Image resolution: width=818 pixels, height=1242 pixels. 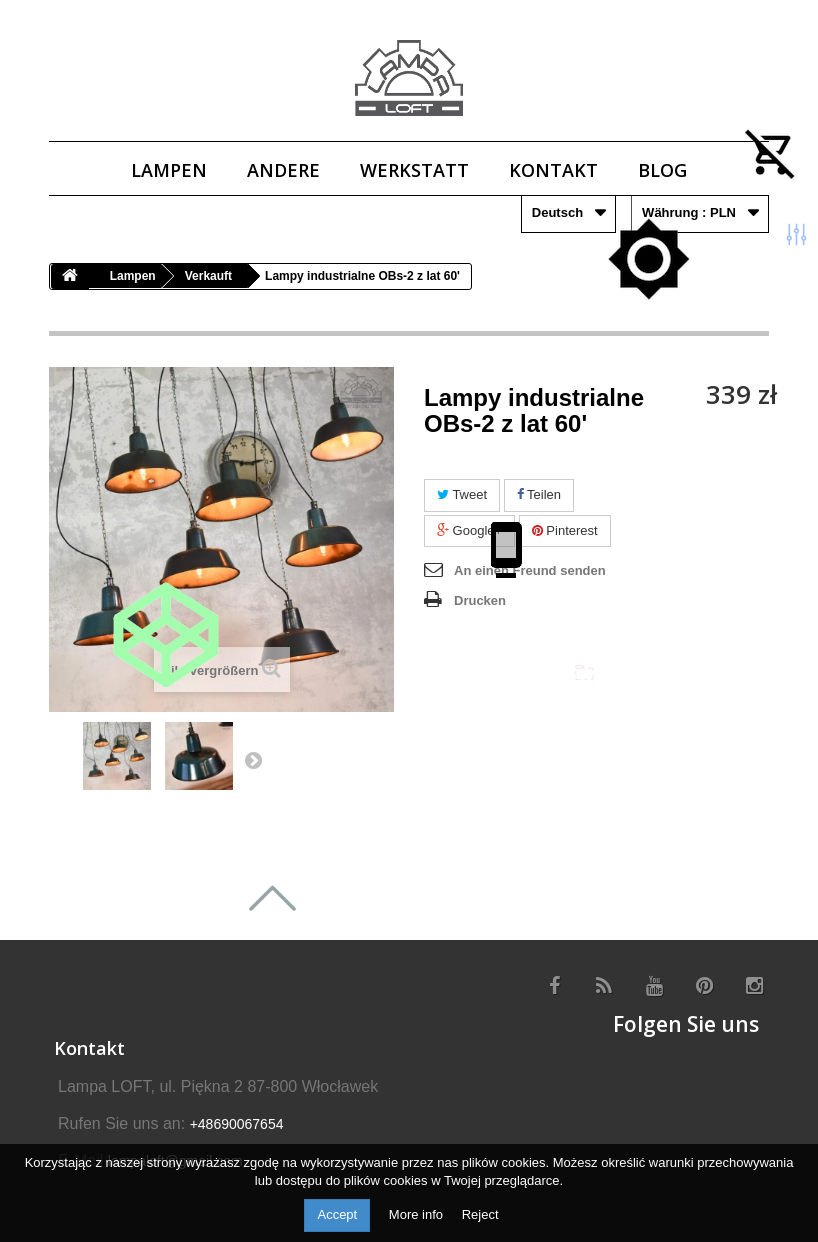 I want to click on collapse an expanded section, so click(x=272, y=911).